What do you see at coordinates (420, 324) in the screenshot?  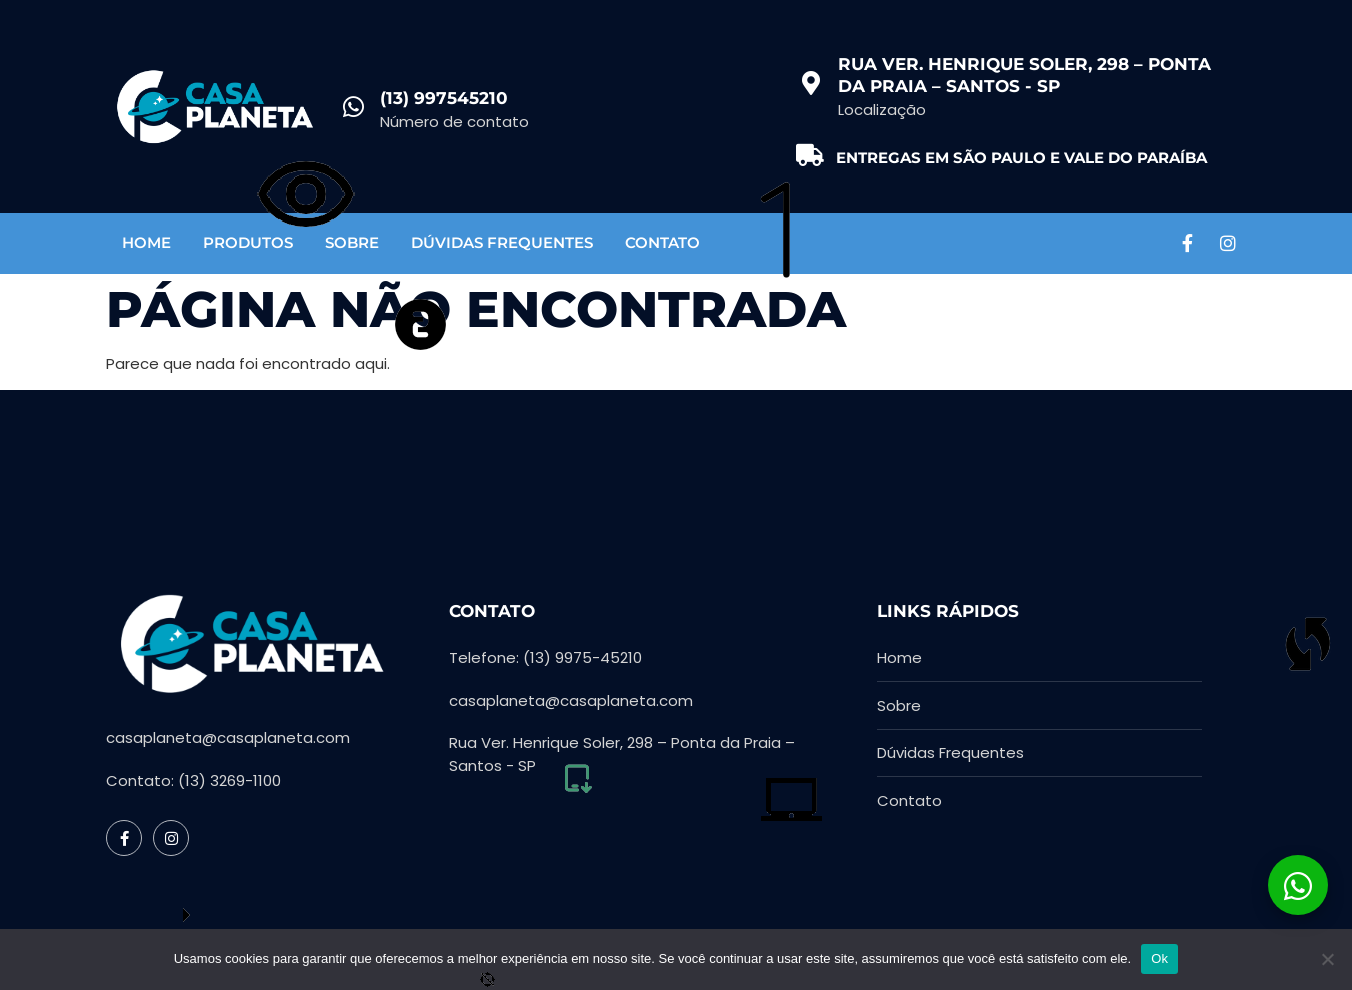 I see `indicates step 2 in a multi-step process` at bounding box center [420, 324].